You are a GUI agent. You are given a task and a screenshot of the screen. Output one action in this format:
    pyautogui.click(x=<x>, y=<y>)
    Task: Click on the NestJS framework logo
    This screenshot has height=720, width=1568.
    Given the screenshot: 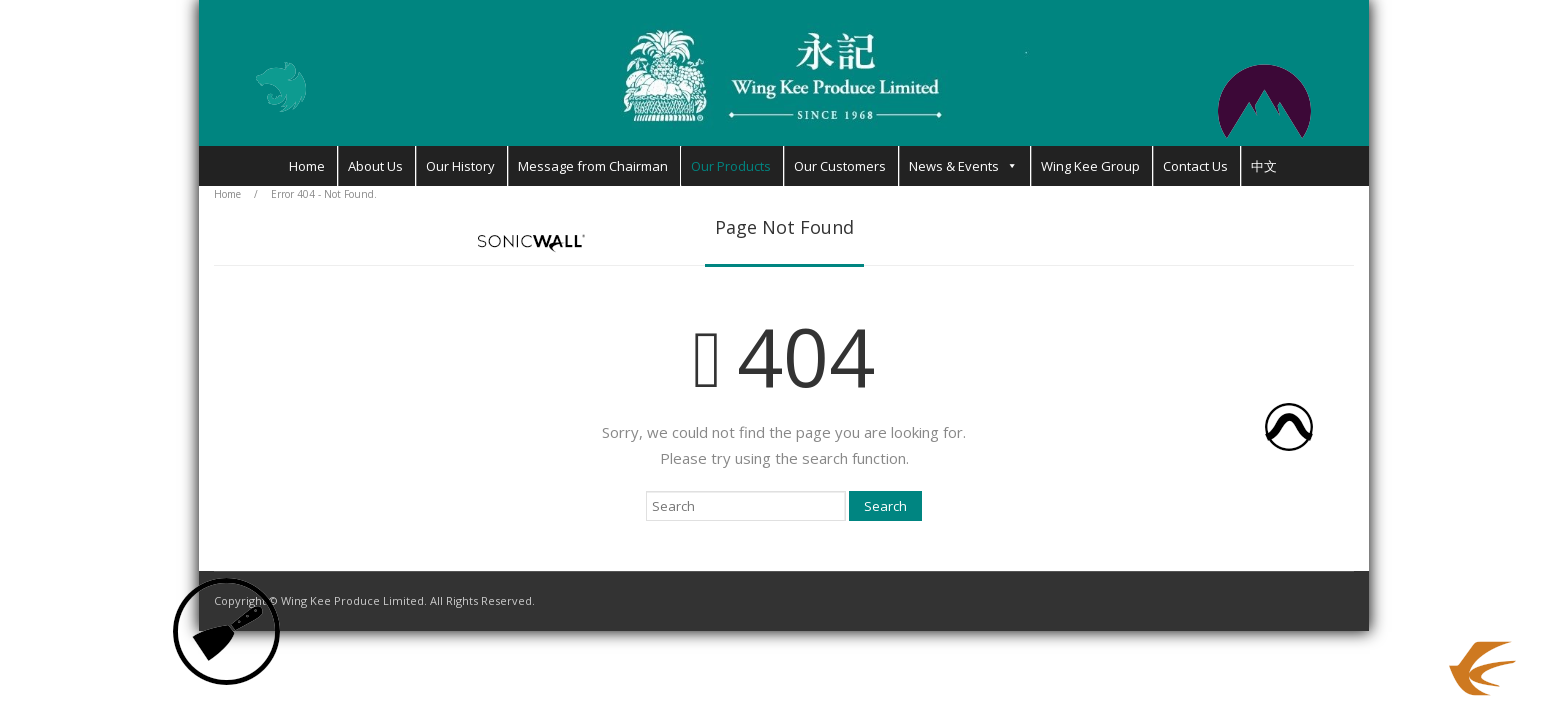 What is the action you would take?
    pyautogui.click(x=281, y=87)
    